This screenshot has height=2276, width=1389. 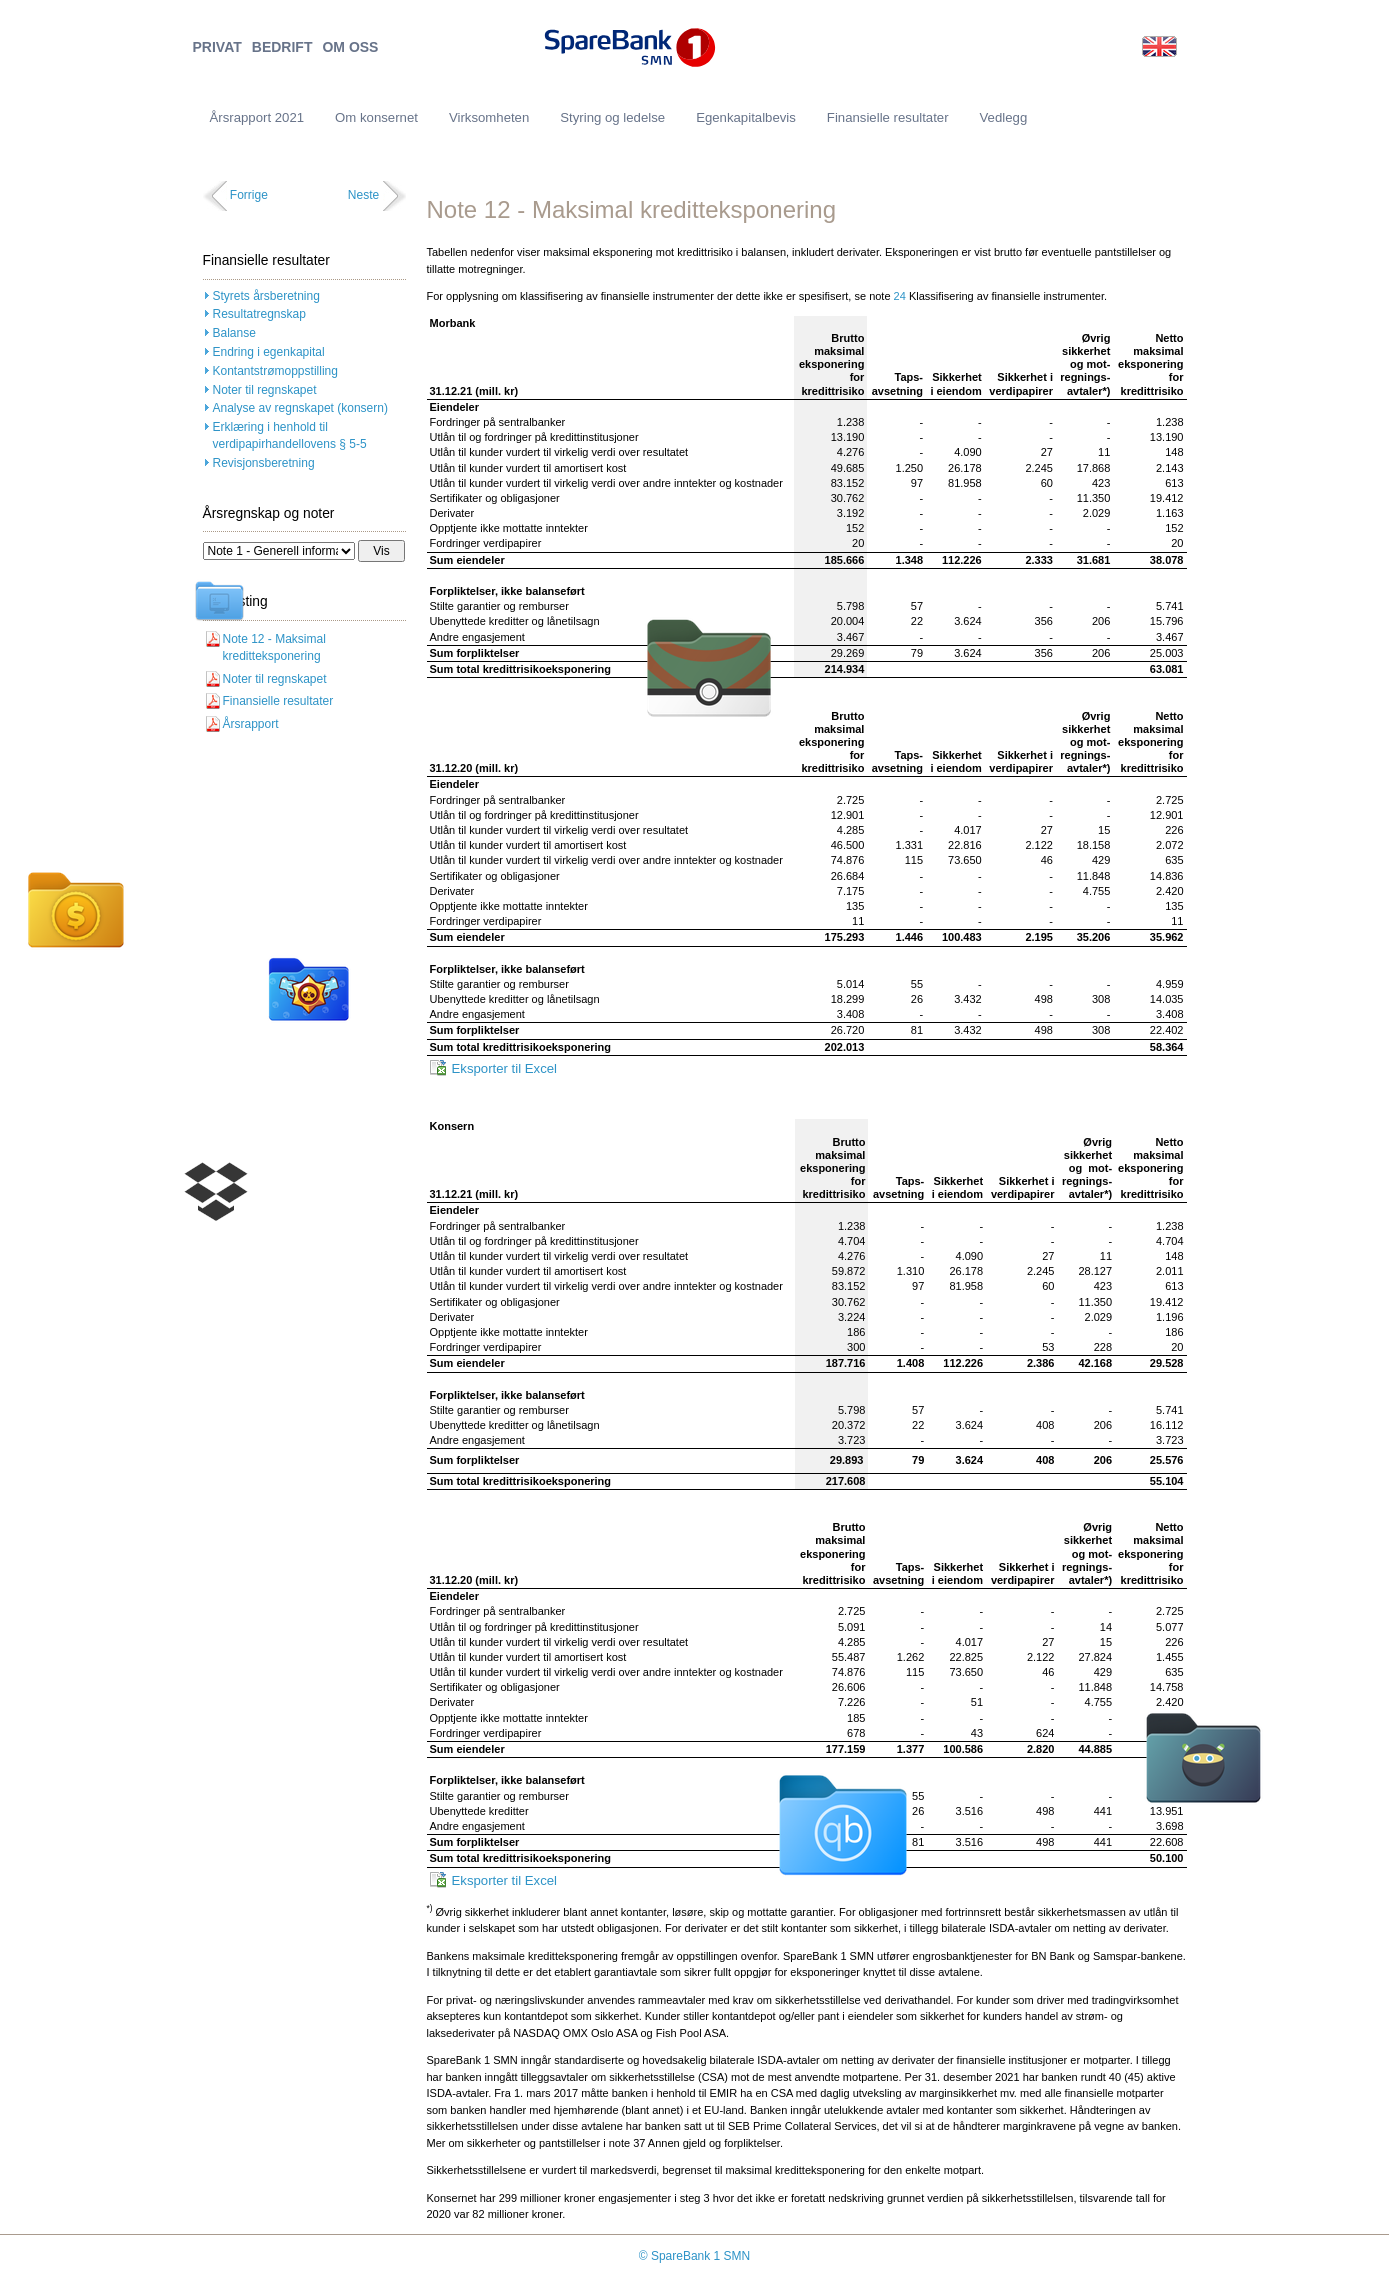 I want to click on open Dropbox cloud storage, so click(x=216, y=1194).